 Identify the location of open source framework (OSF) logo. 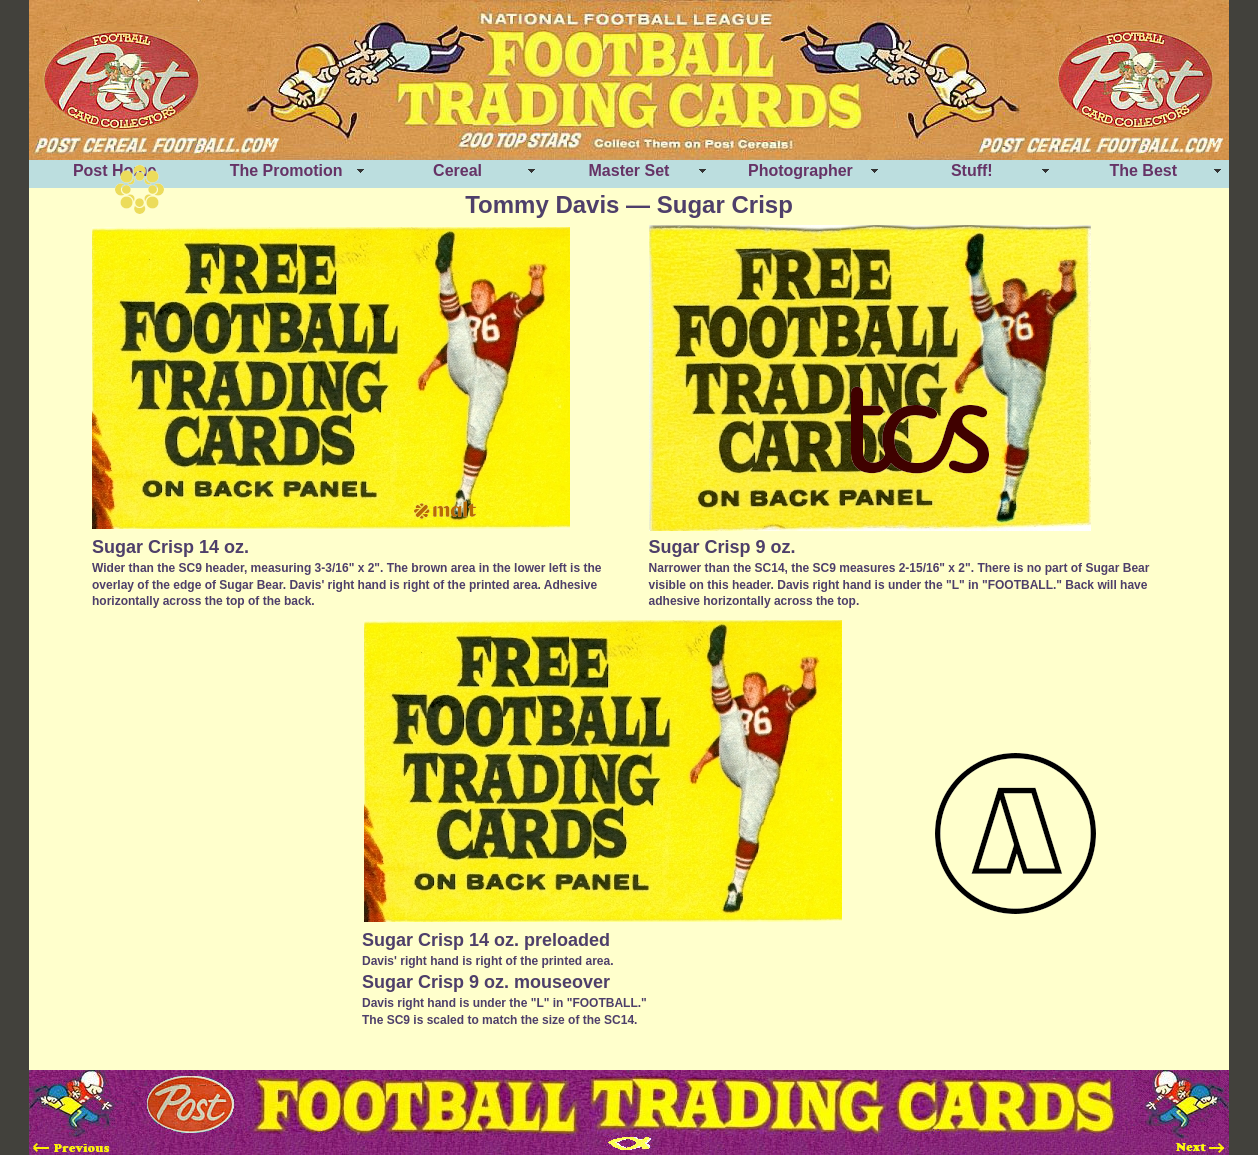
(139, 189).